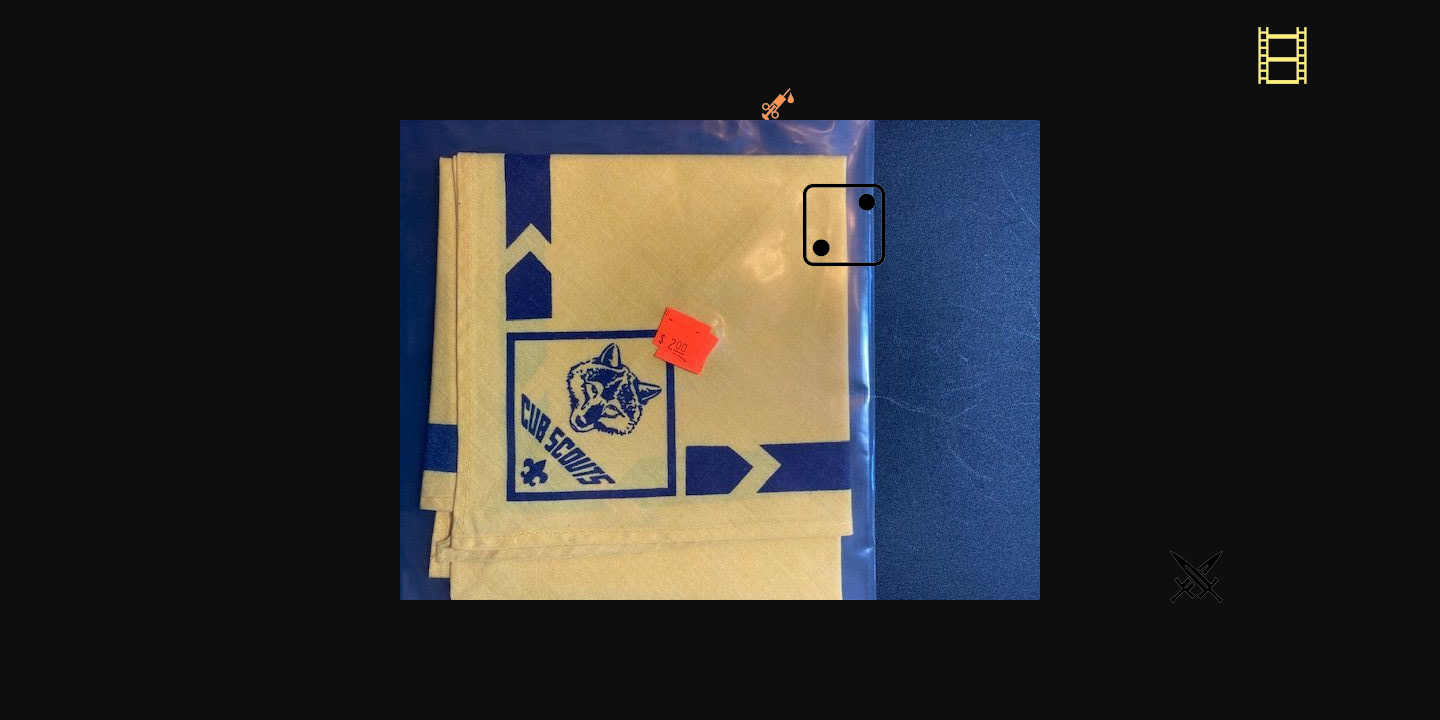 The image size is (1440, 720). I want to click on roll dice or randomize selection, so click(844, 225).